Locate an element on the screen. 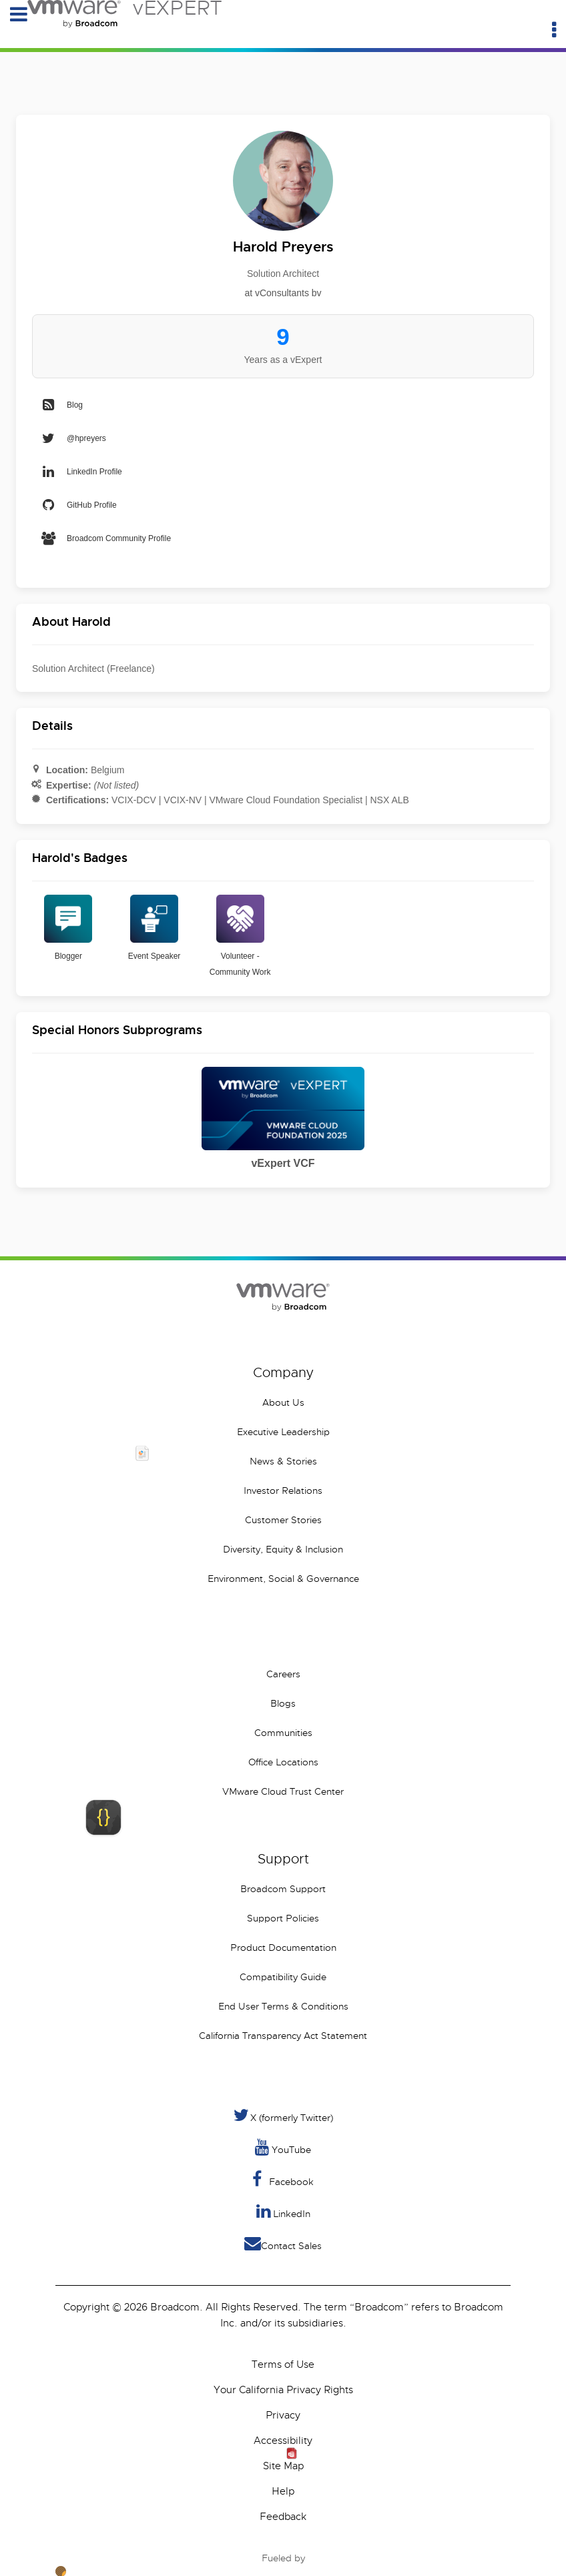 This screenshot has height=2576, width=566. access stylesheet preferences for web browser is located at coordinates (103, 1818).